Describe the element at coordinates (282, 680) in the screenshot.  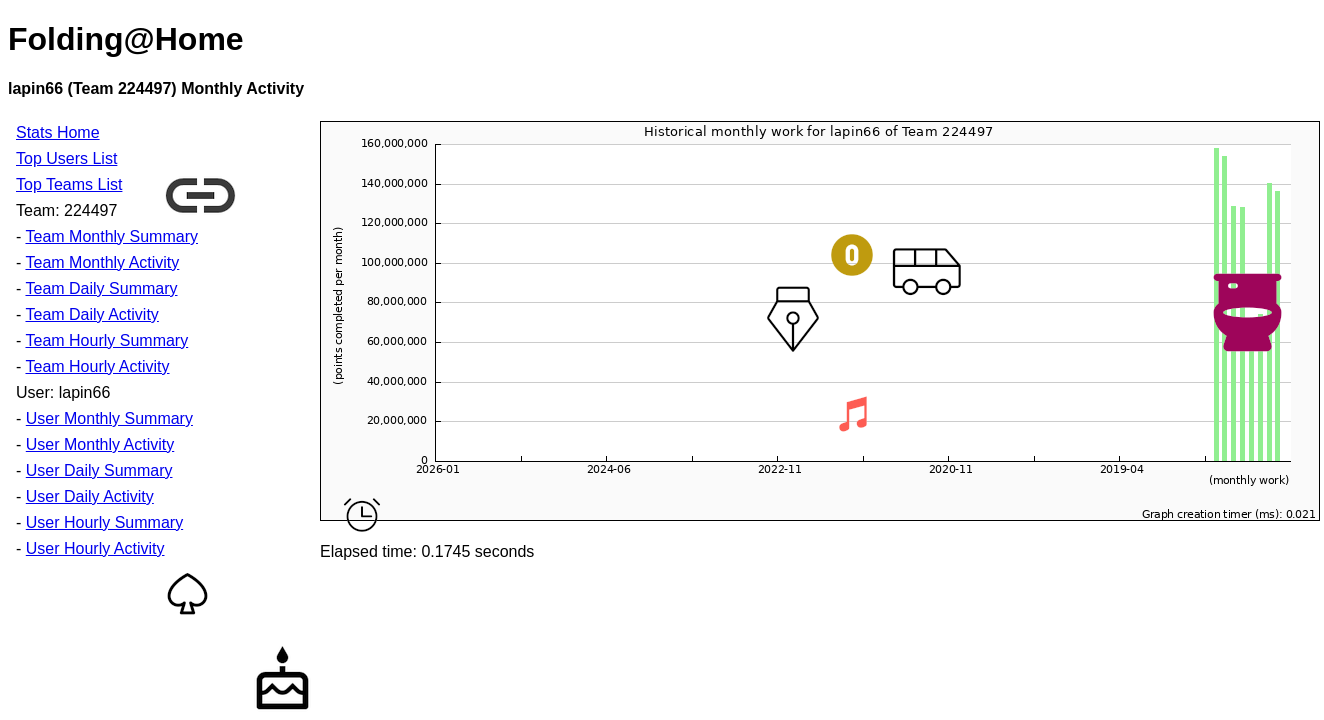
I see `view birthday or celebration events` at that location.